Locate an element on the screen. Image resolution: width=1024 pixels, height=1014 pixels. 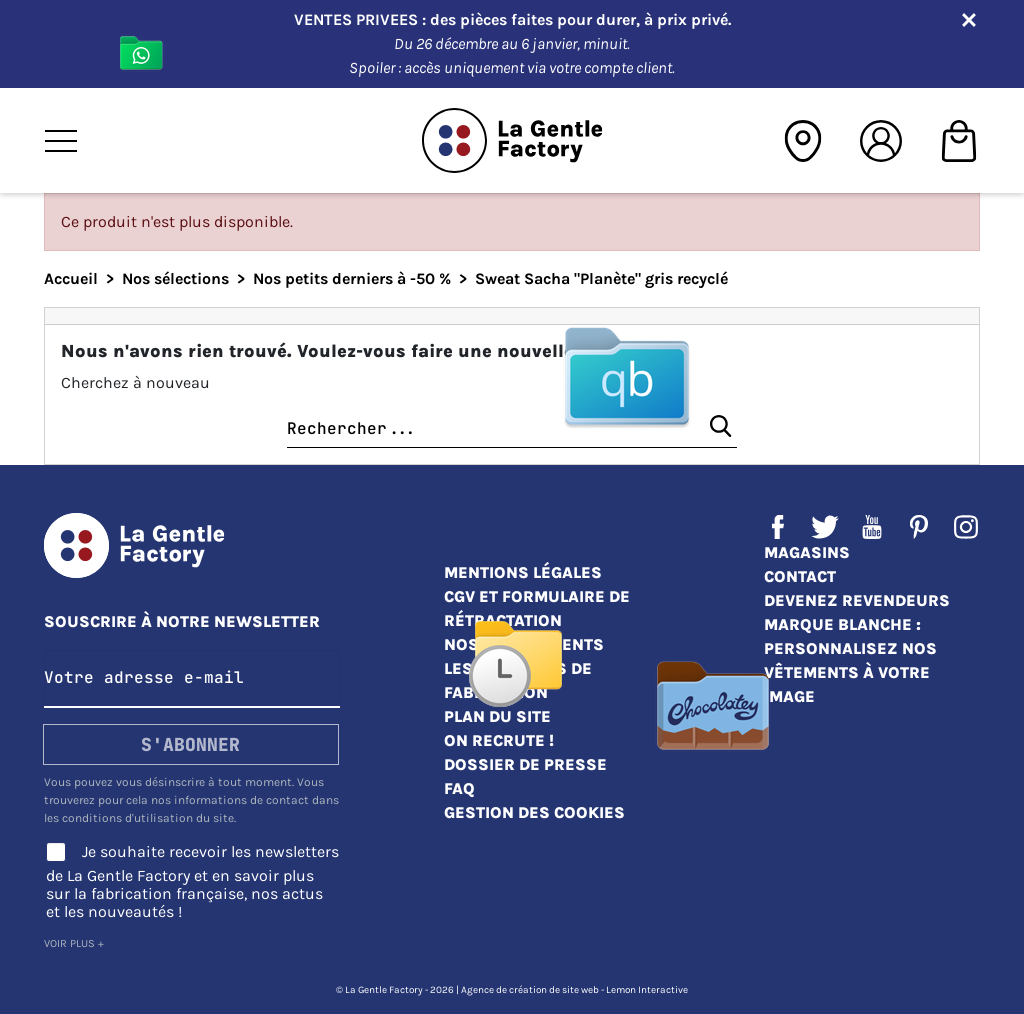
open qbittorrent downloads folder is located at coordinates (626, 379).